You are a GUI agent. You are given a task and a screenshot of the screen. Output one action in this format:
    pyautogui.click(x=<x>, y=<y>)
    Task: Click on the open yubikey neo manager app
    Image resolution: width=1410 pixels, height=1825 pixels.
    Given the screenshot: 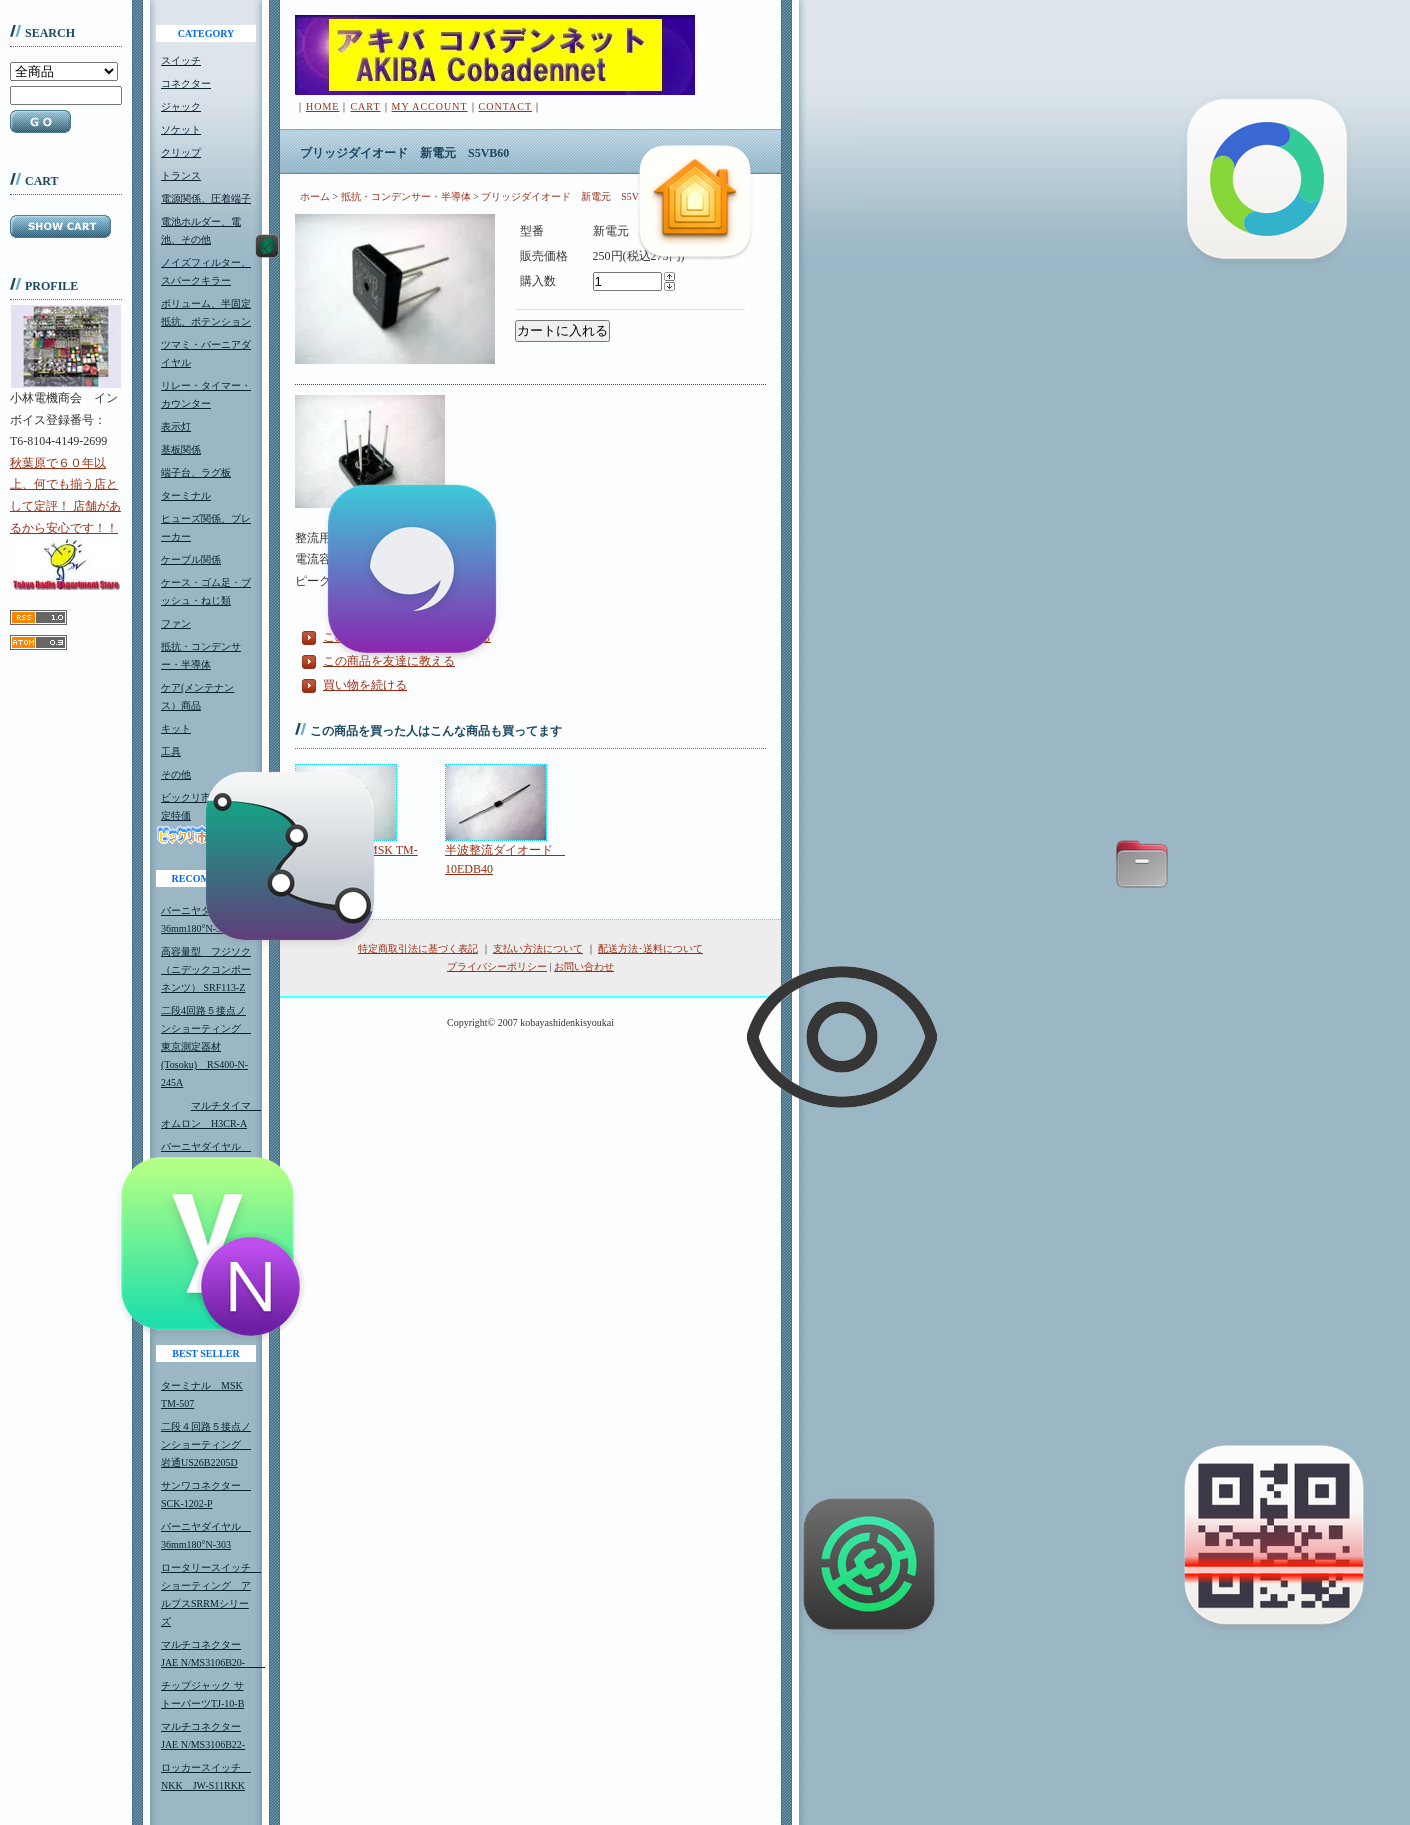 What is the action you would take?
    pyautogui.click(x=207, y=1243)
    